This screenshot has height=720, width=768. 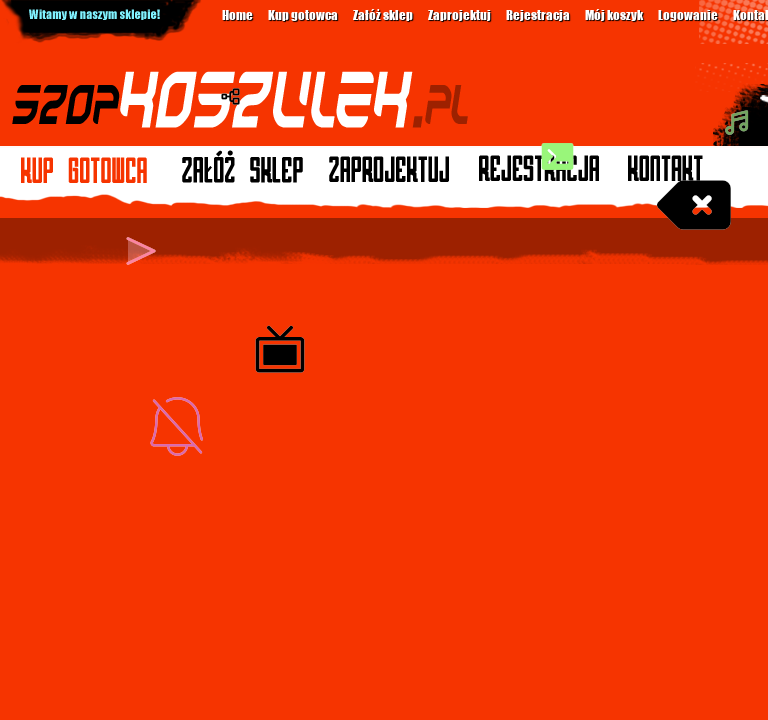 I want to click on access music library or audio files, so click(x=738, y=123).